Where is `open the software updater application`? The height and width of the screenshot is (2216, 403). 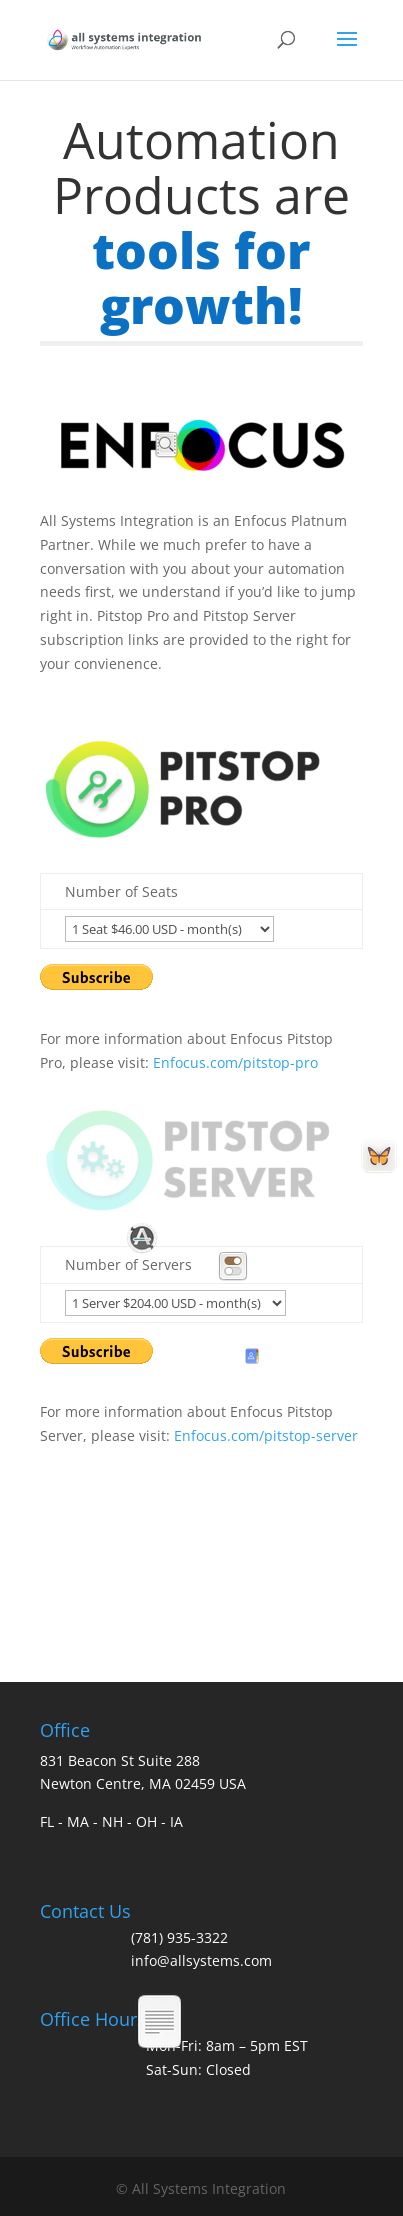 open the software updater application is located at coordinates (142, 1238).